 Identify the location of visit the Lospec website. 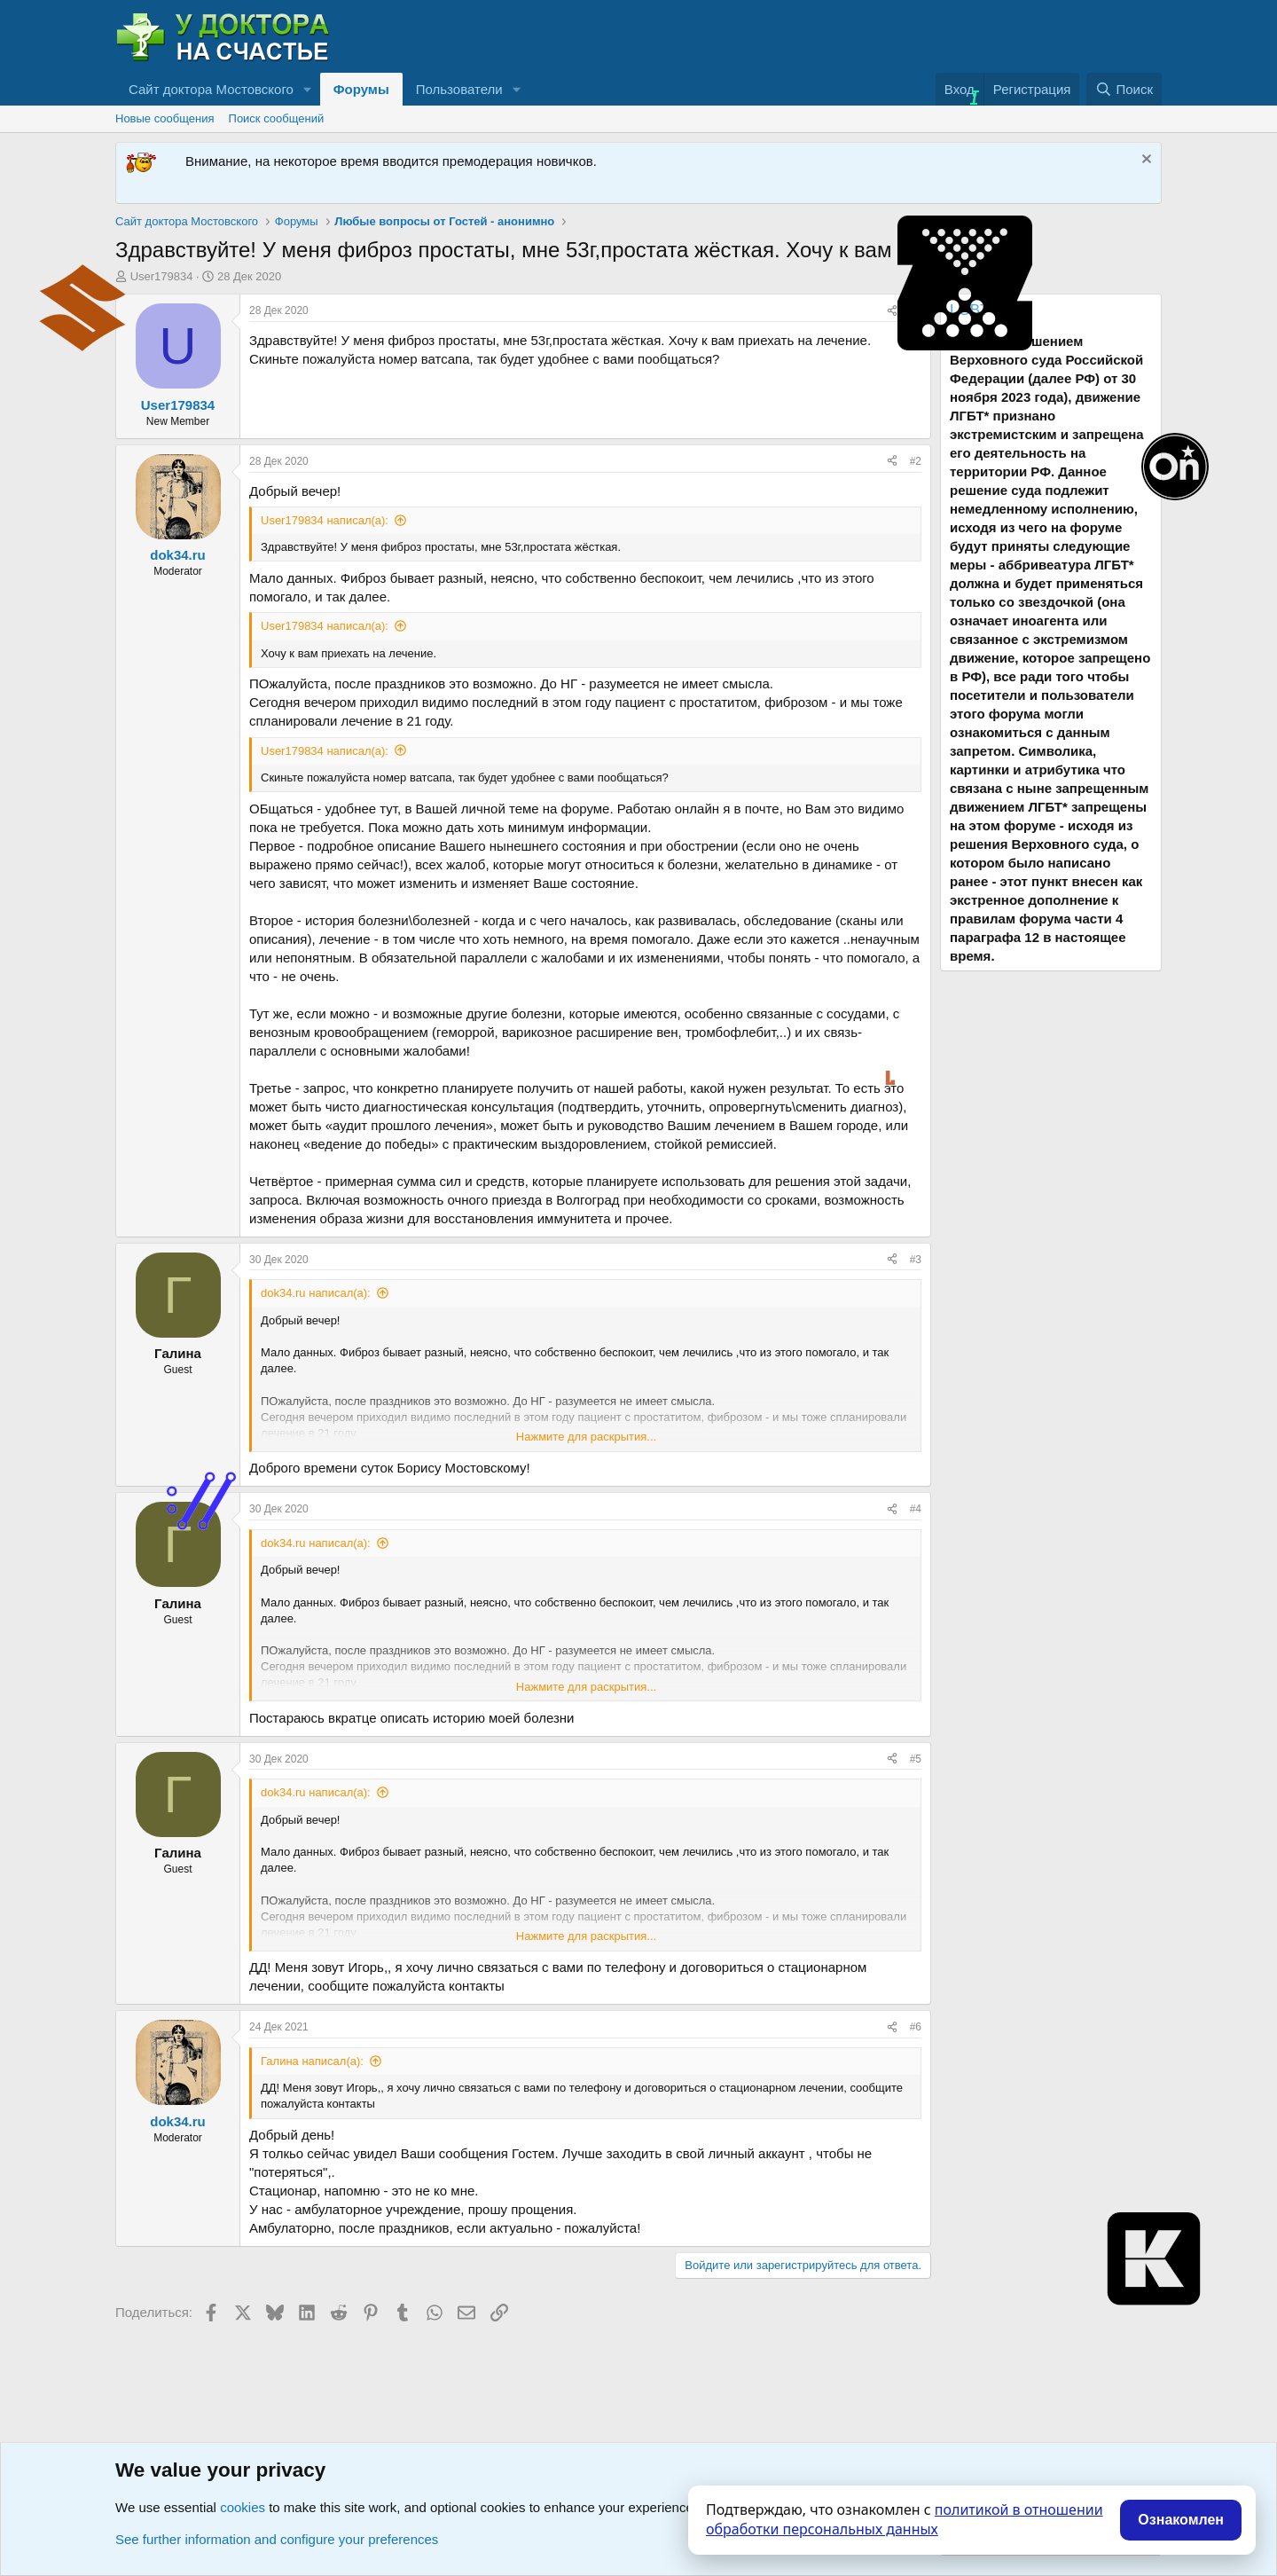
(890, 1078).